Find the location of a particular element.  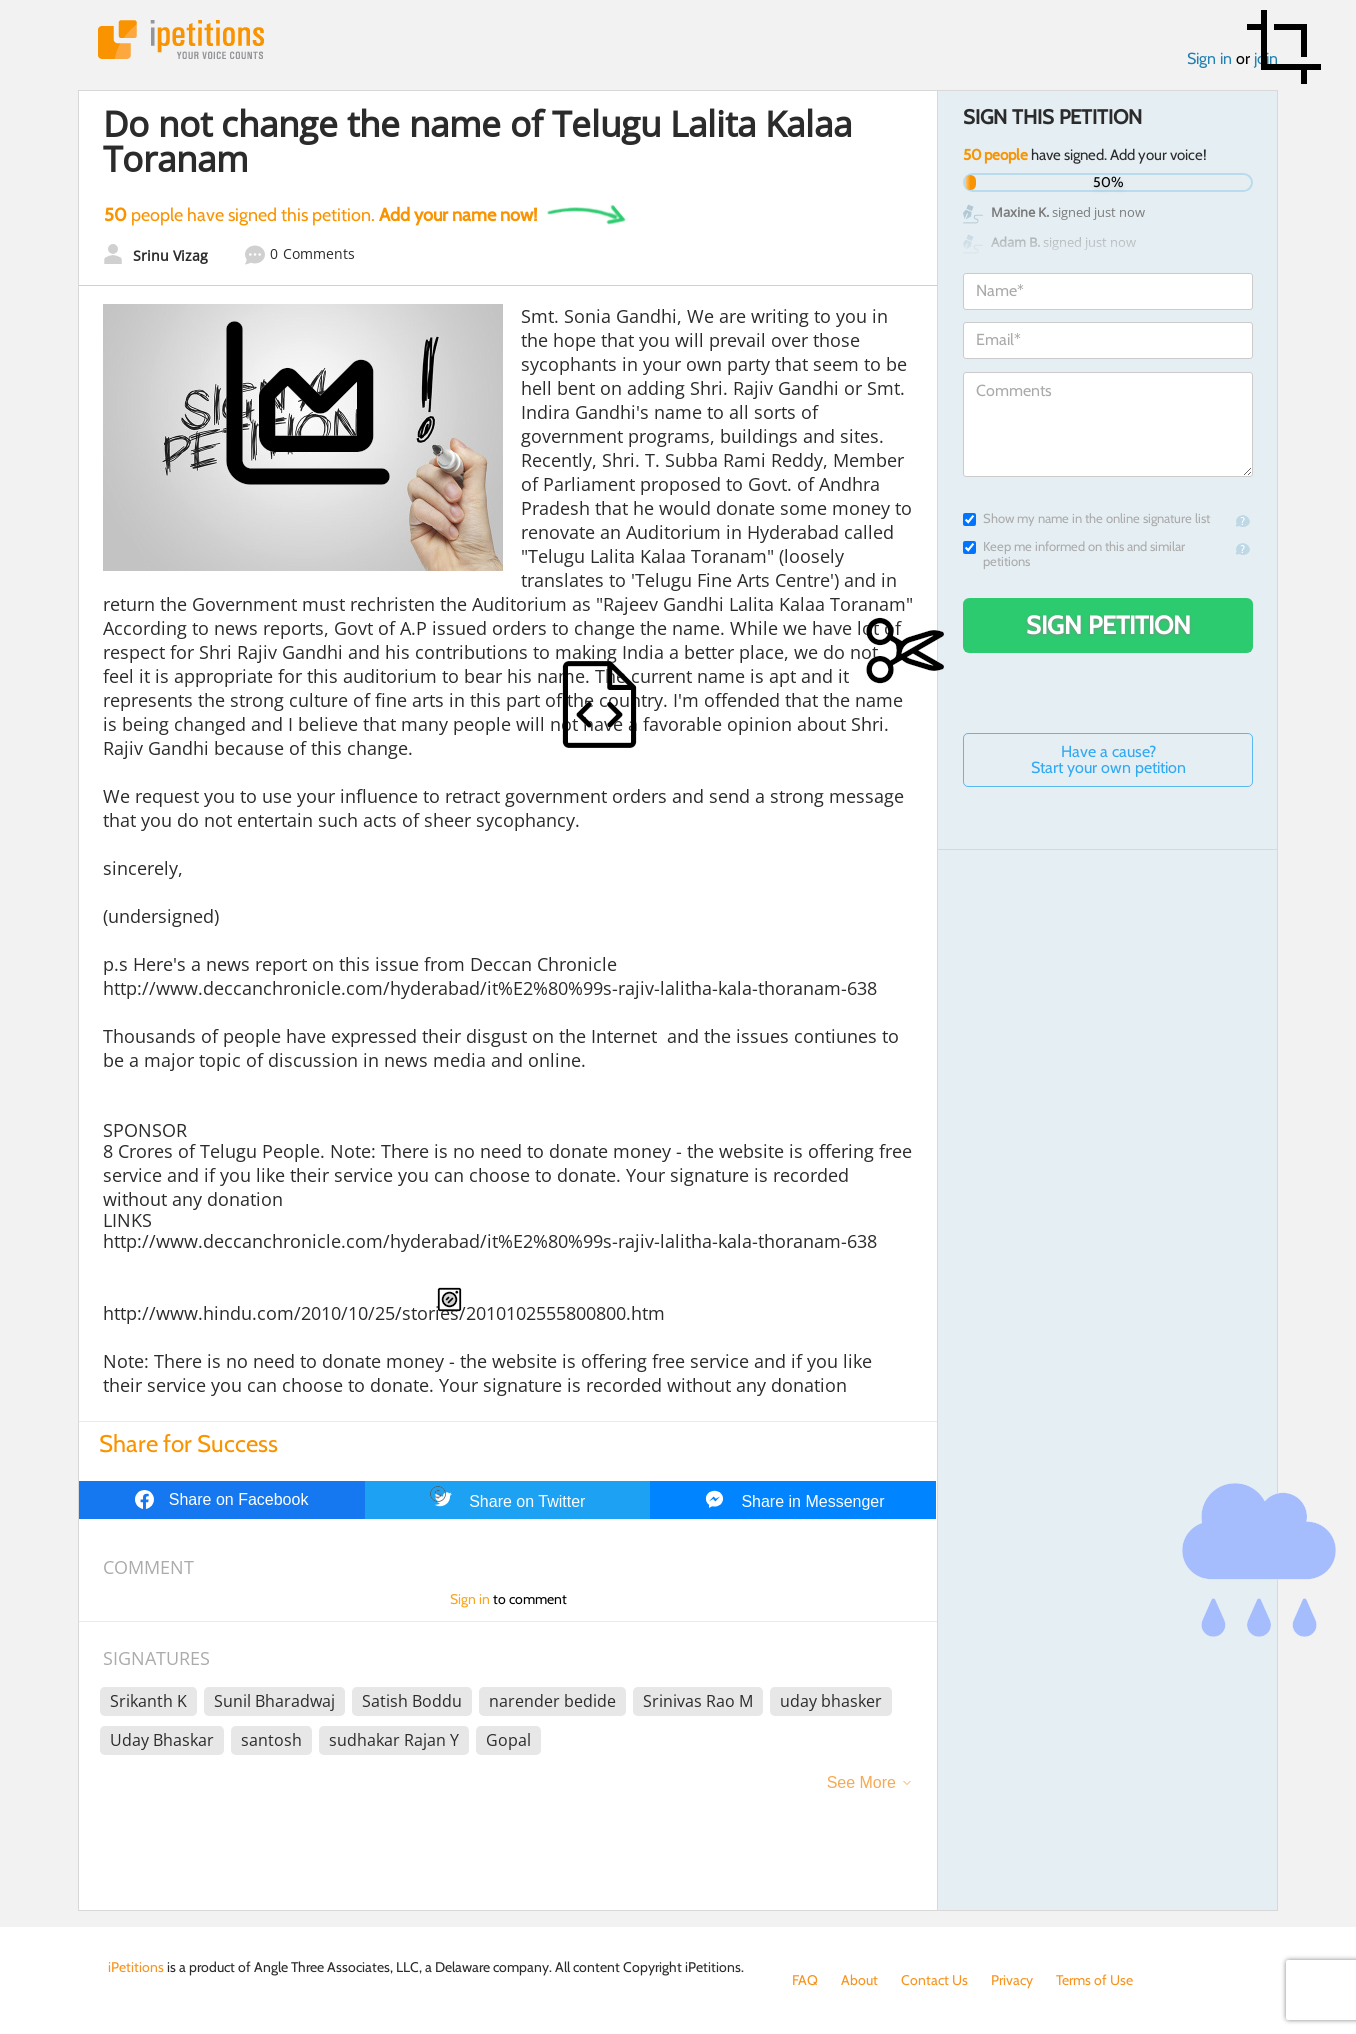

view area chart analytics is located at coordinates (308, 403).